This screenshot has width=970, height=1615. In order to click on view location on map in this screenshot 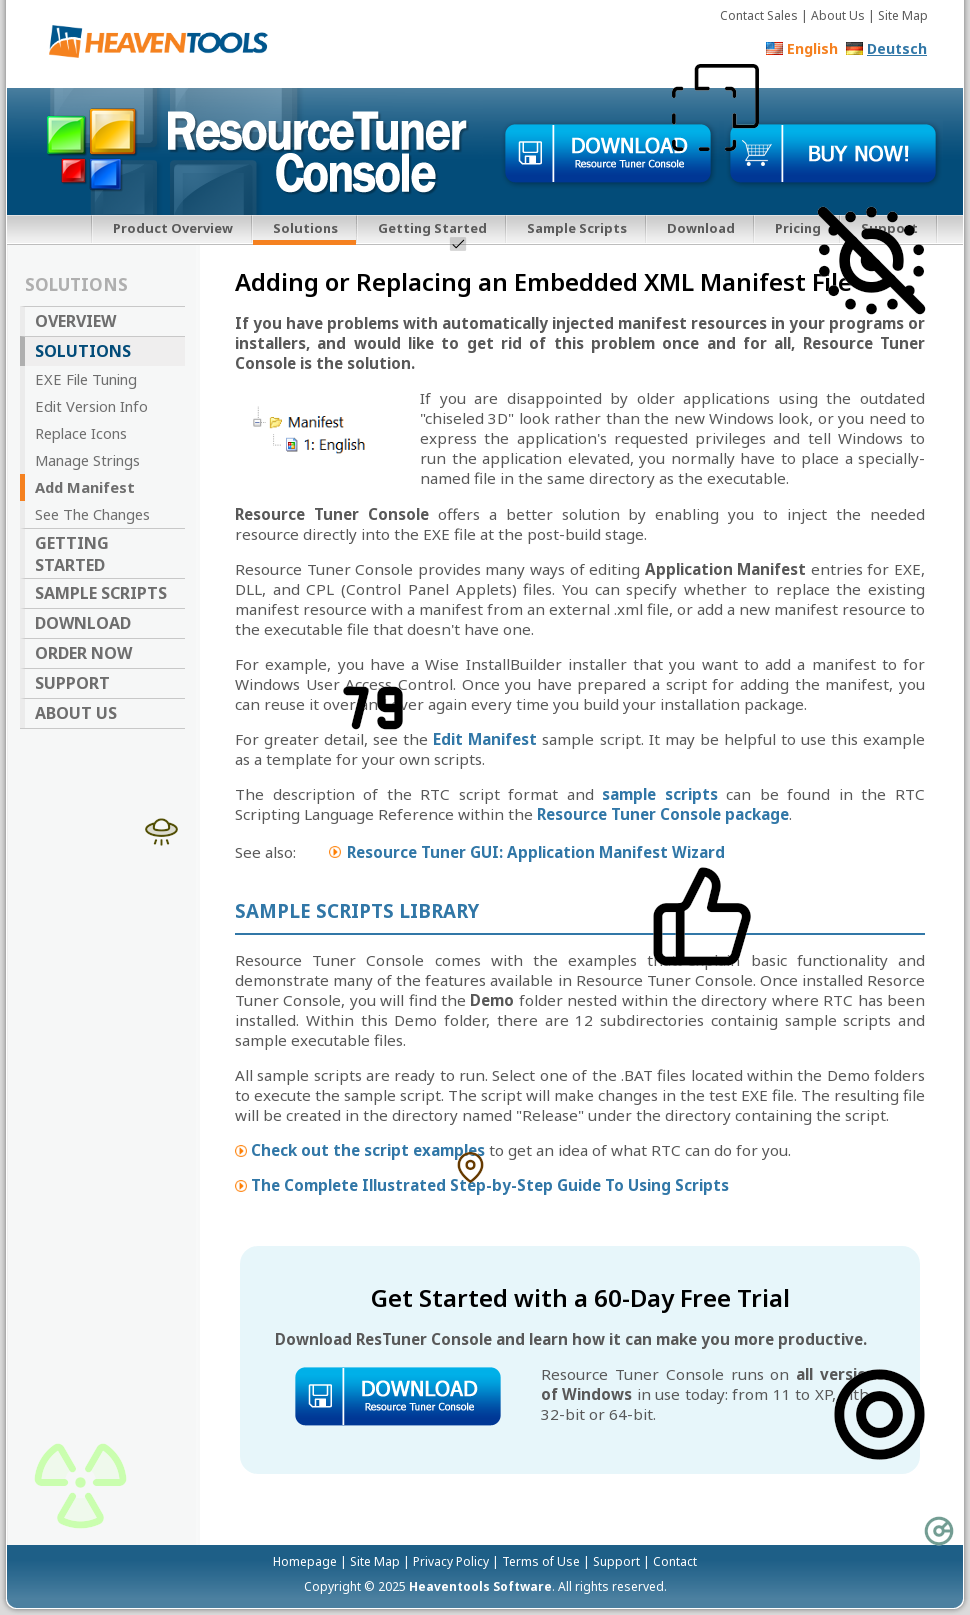, I will do `click(470, 1167)`.